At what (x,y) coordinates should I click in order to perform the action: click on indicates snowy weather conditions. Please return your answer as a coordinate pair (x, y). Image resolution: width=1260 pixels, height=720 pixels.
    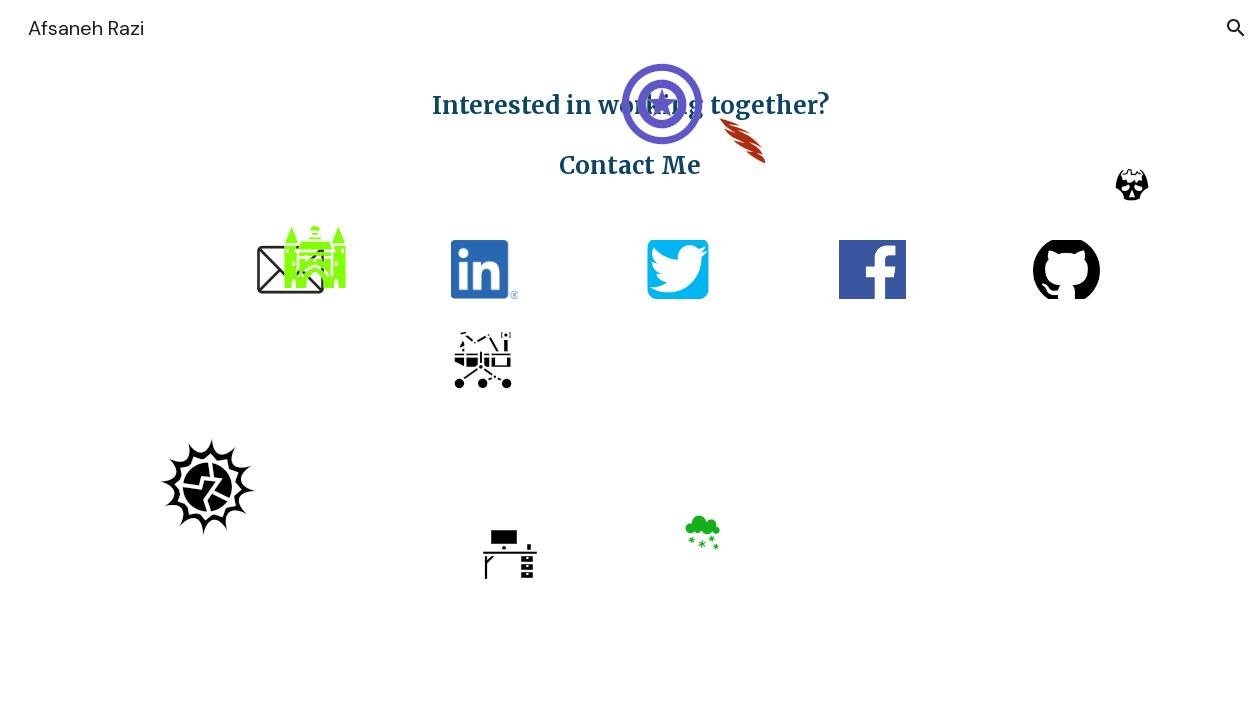
    Looking at the image, I should click on (702, 532).